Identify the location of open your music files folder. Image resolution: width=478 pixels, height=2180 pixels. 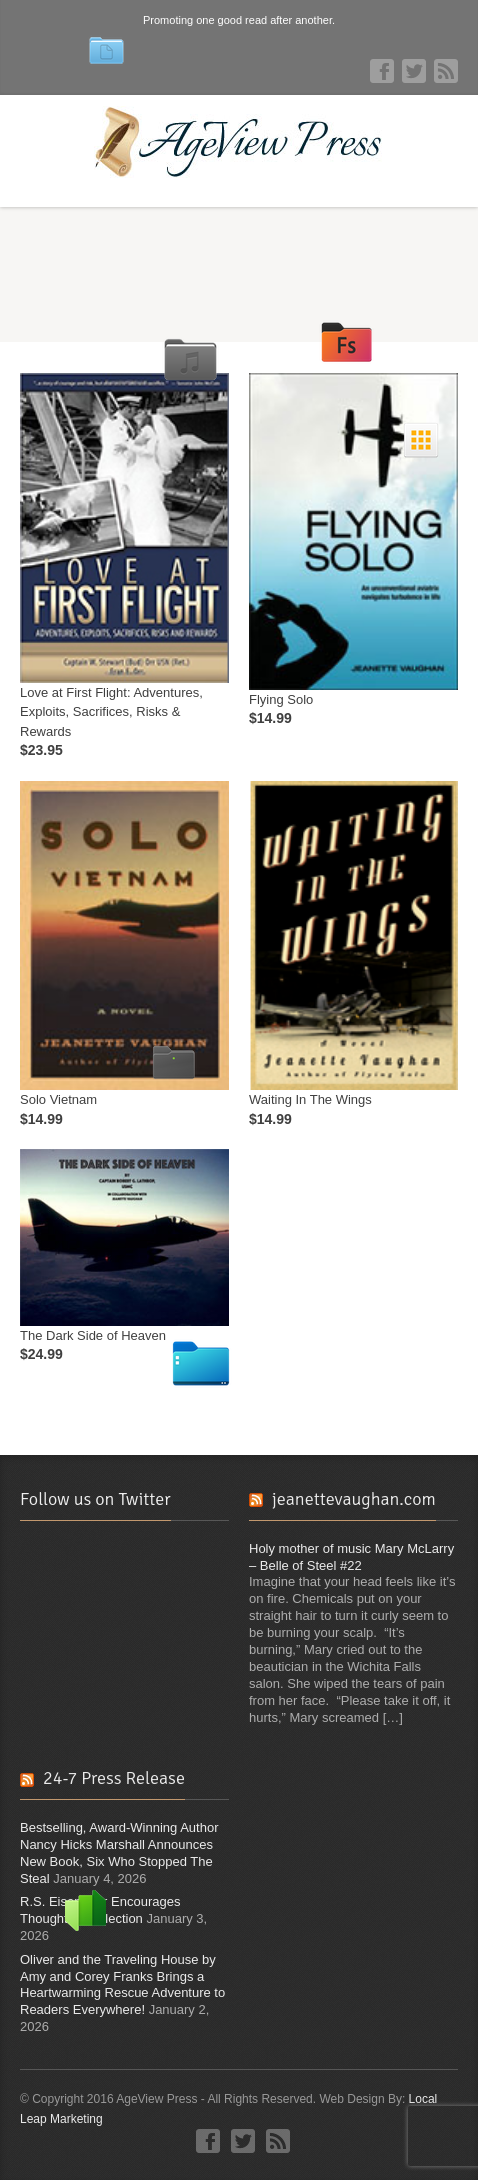
(190, 359).